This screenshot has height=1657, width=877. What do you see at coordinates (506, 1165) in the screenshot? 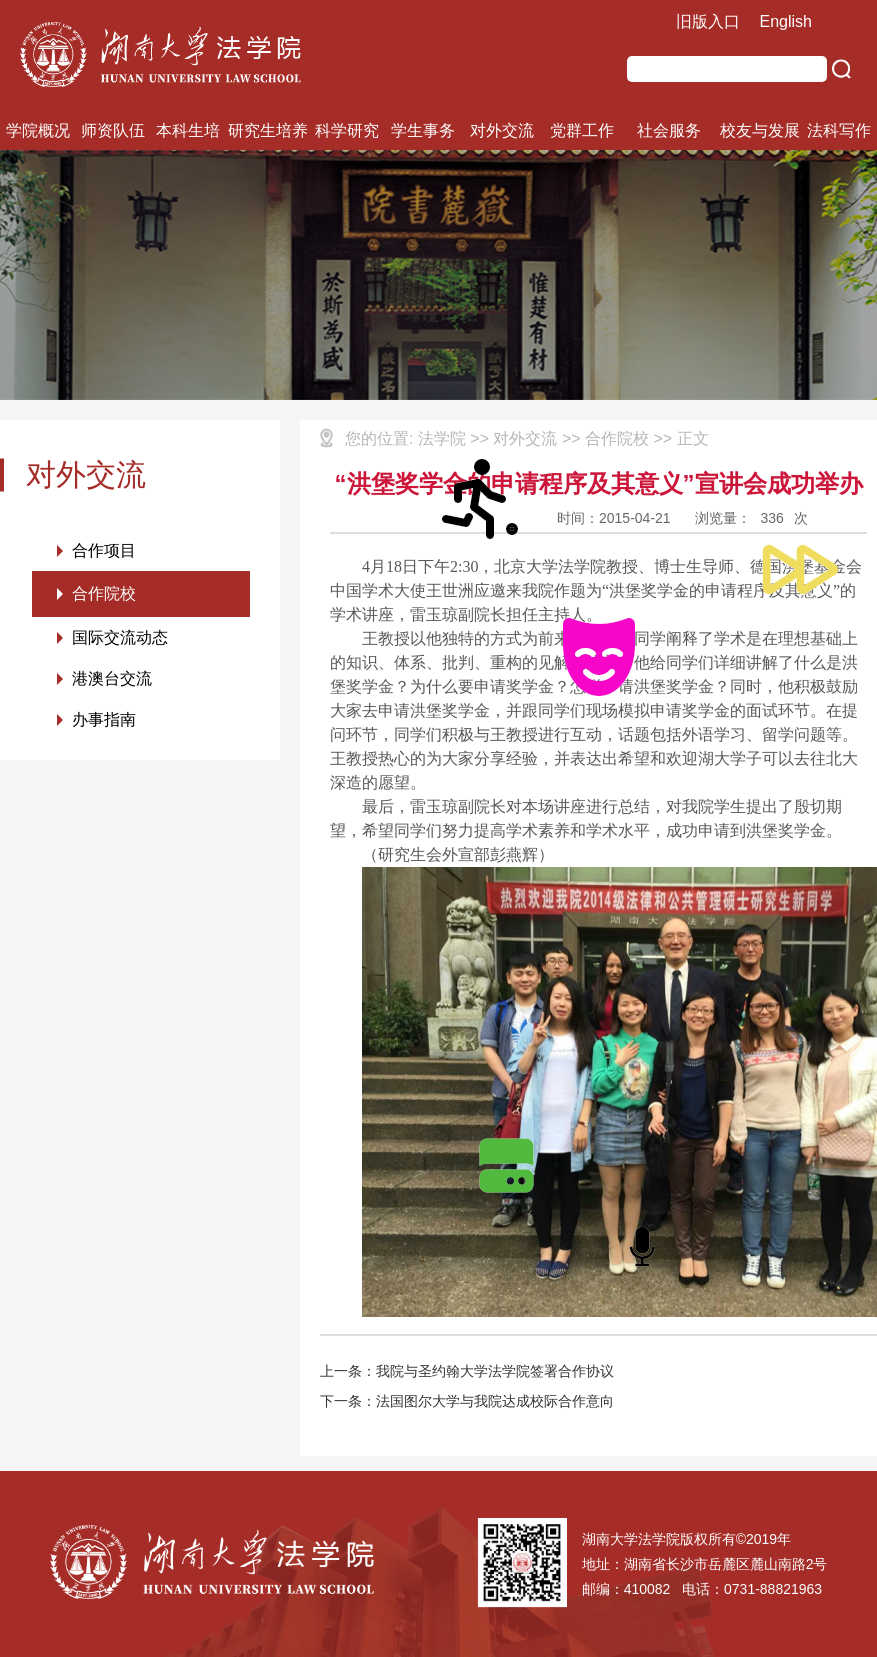
I see `access storage or hard drive settings` at bounding box center [506, 1165].